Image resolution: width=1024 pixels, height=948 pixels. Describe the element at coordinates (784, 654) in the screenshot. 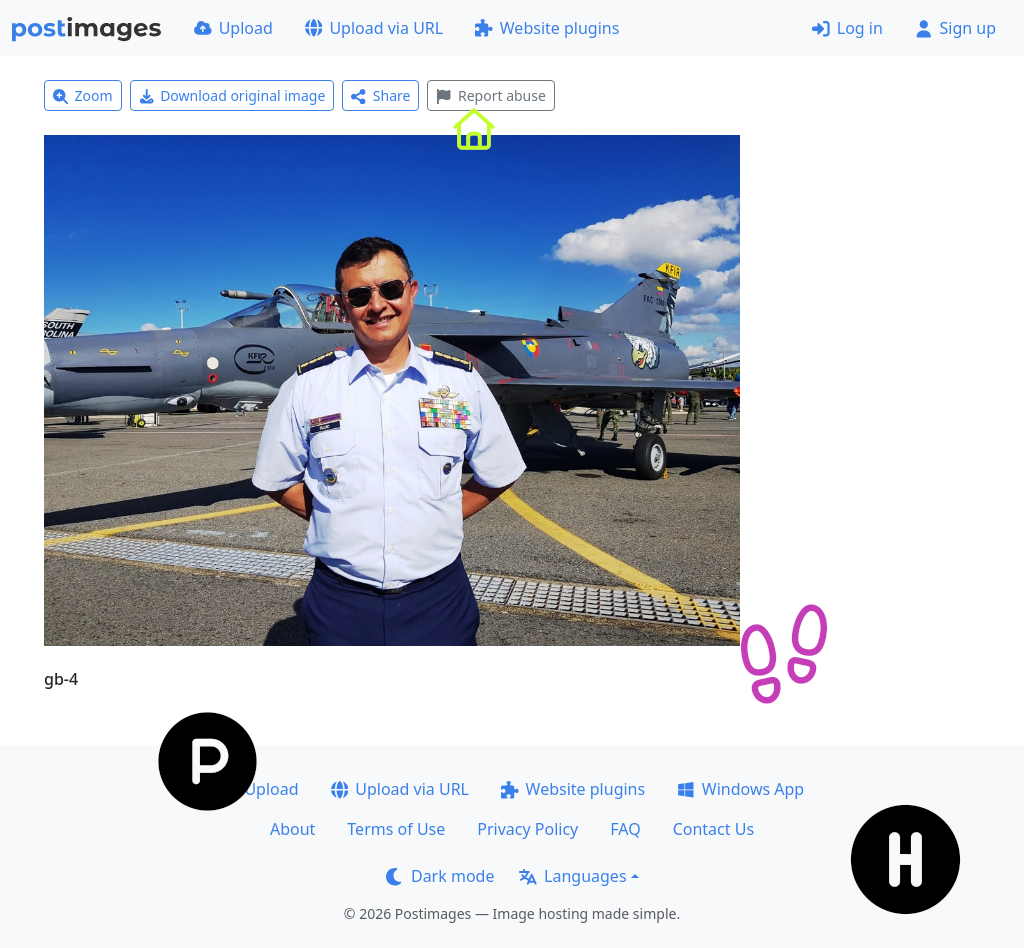

I see `track your steps or walking activity` at that location.